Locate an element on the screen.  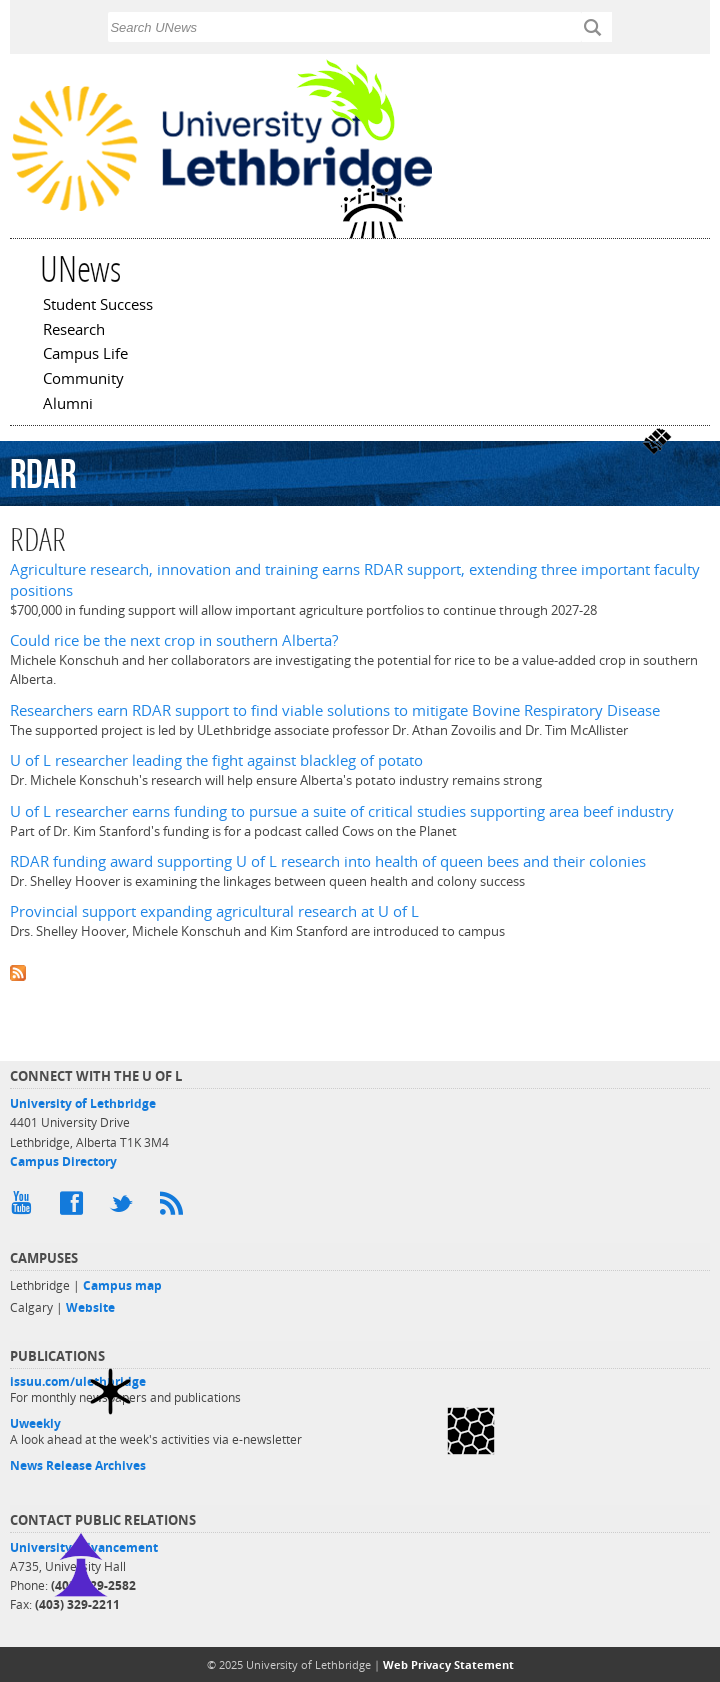
chocolate bar item or consumable in a game is located at coordinates (657, 440).